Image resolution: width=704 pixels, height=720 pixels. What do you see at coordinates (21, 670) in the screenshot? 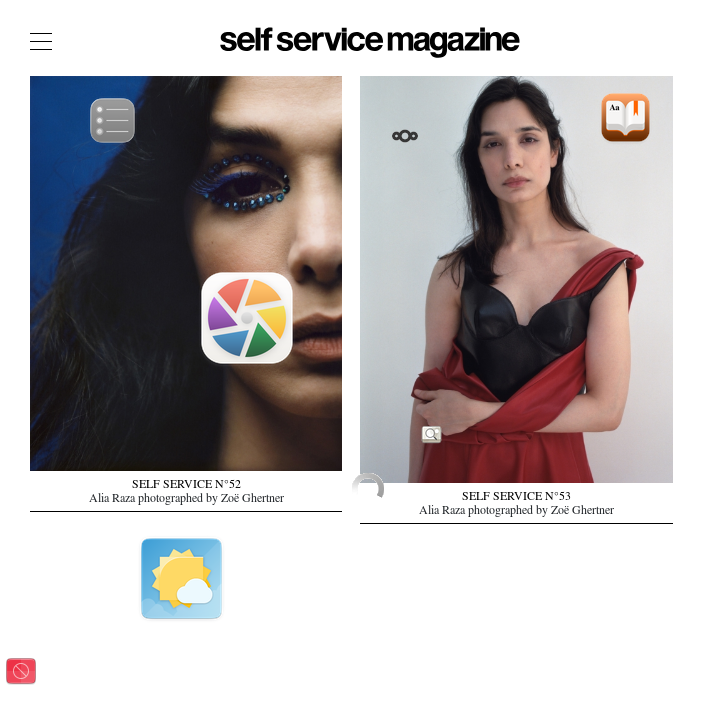
I see `indicates a missing or broken image` at bounding box center [21, 670].